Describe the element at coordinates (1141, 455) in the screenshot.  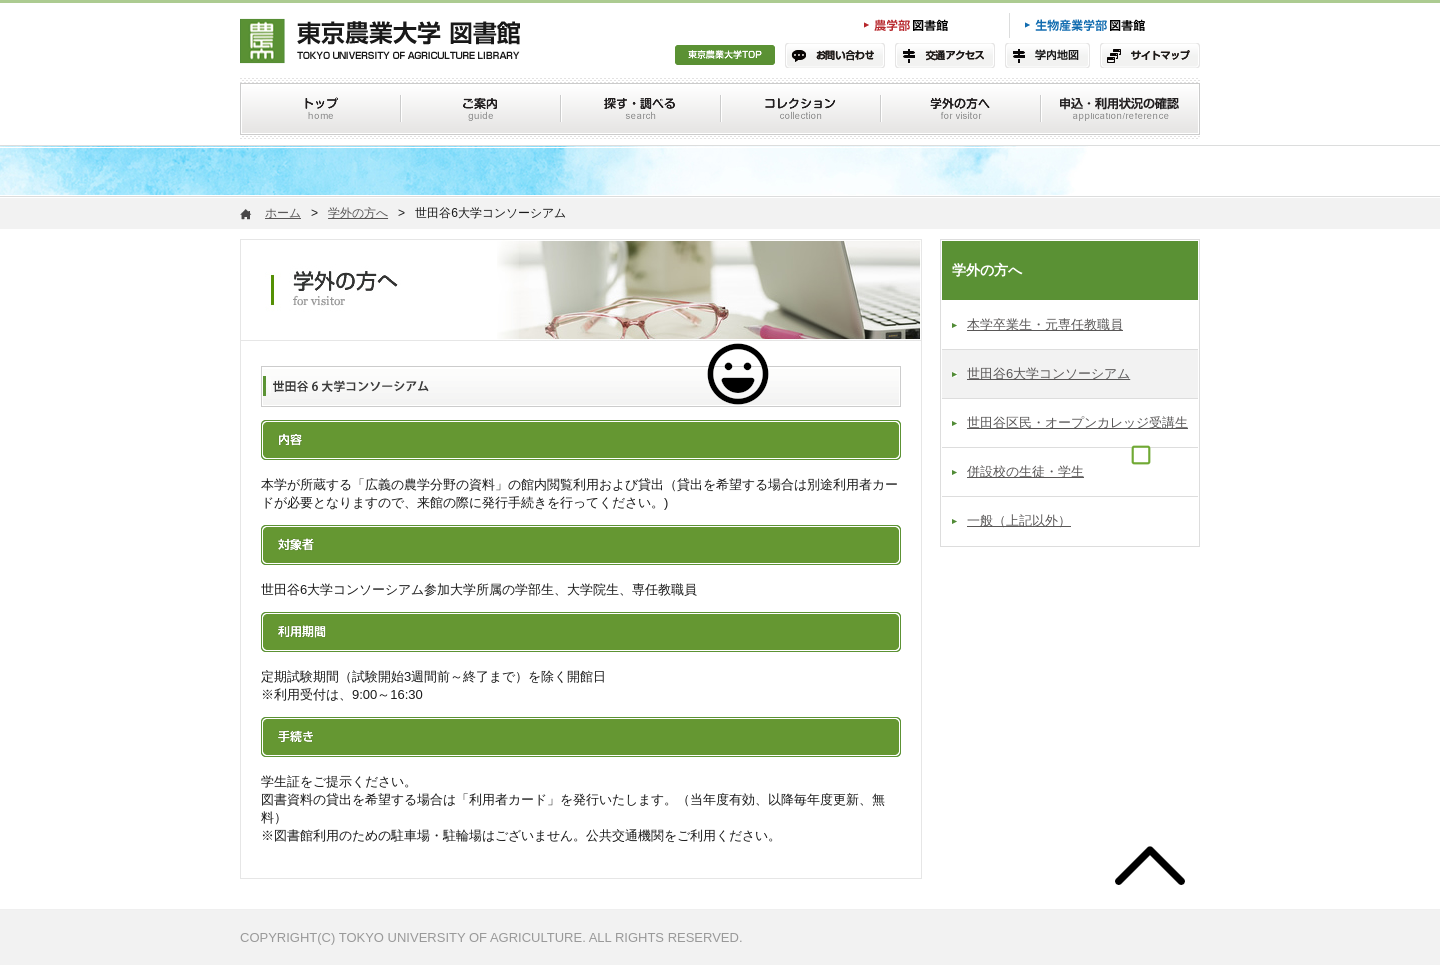
I see `stop media playback` at that location.